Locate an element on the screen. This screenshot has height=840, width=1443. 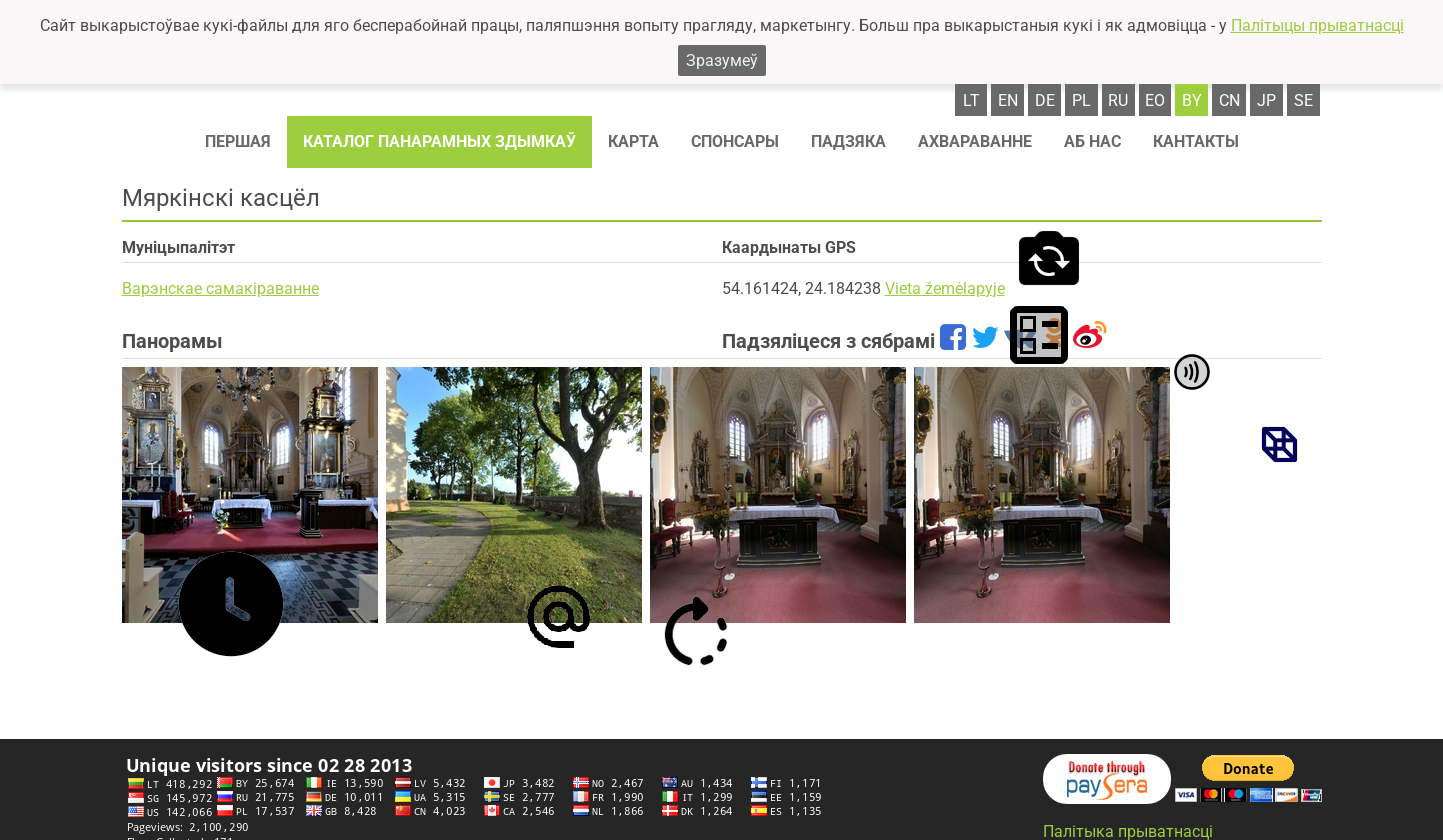
switch between front and rear camera is located at coordinates (1049, 258).